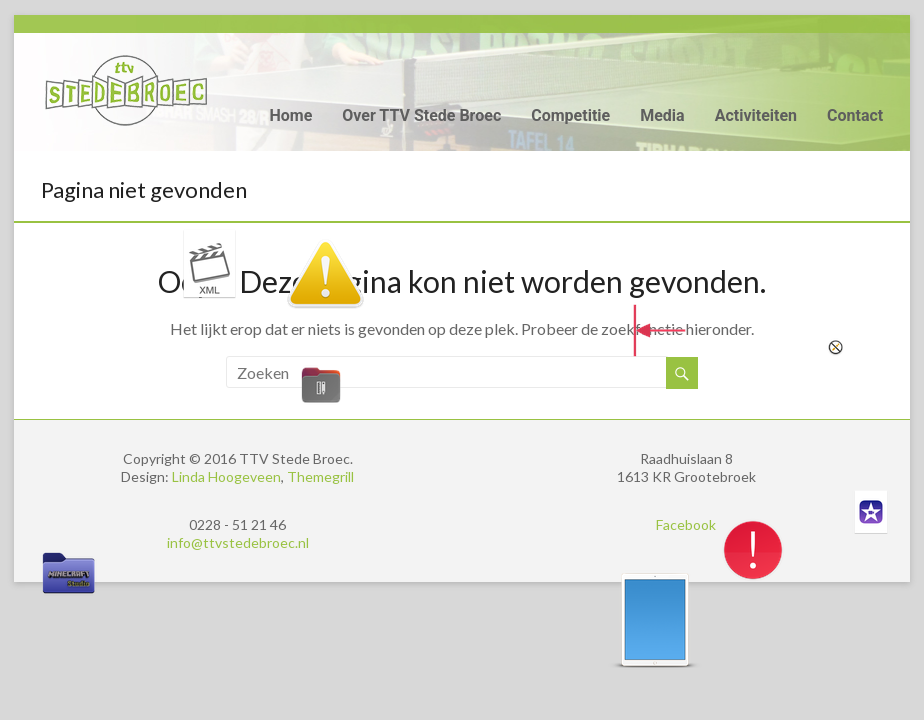 This screenshot has height=720, width=924. Describe the element at coordinates (321, 385) in the screenshot. I see `access your templates folder` at that location.